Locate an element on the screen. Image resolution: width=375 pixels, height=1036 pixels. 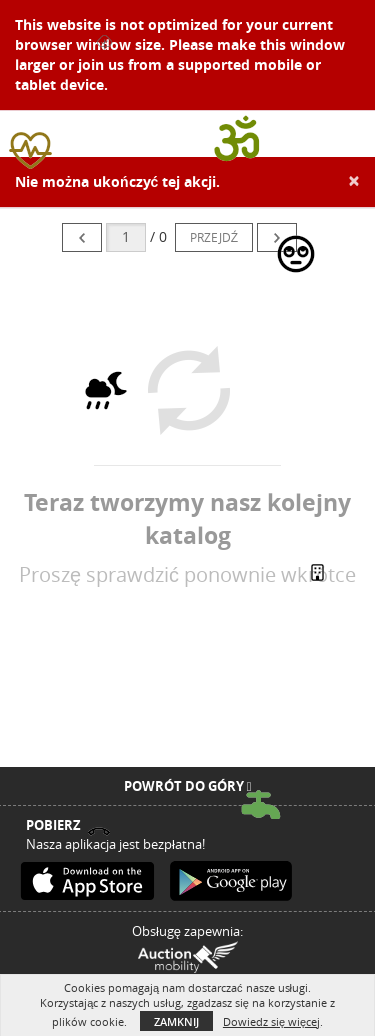
indicates nighttime rain in weather forecast is located at coordinates (106, 390).